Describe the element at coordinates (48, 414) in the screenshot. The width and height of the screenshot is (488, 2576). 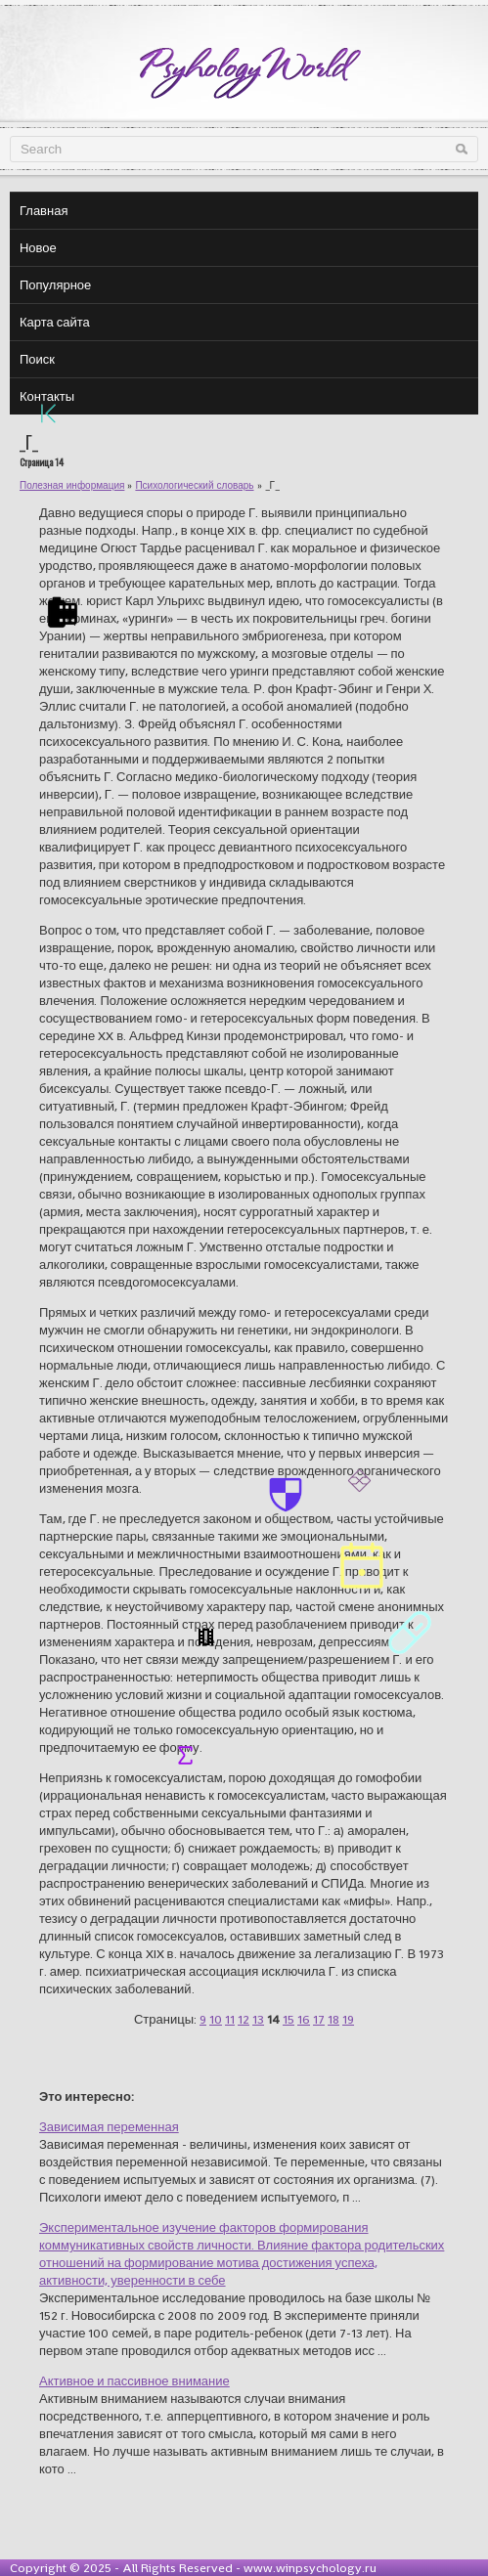
I see `navigate to the first item or beginning` at that location.